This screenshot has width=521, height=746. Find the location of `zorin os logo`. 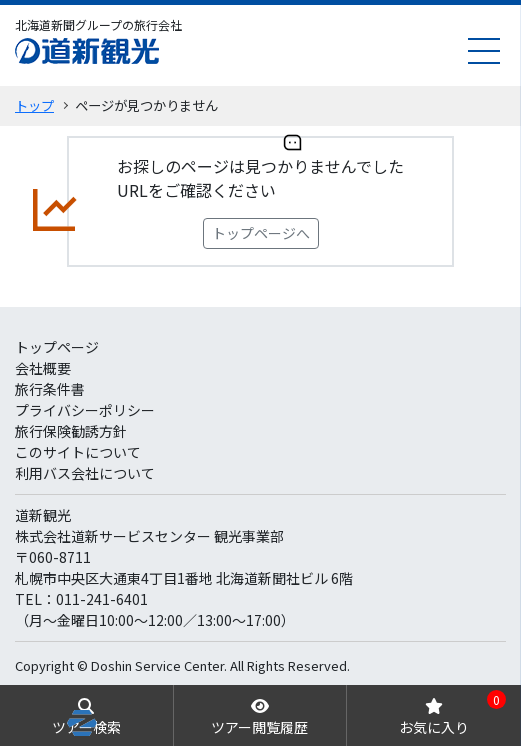

zorin os logo is located at coordinates (82, 723).